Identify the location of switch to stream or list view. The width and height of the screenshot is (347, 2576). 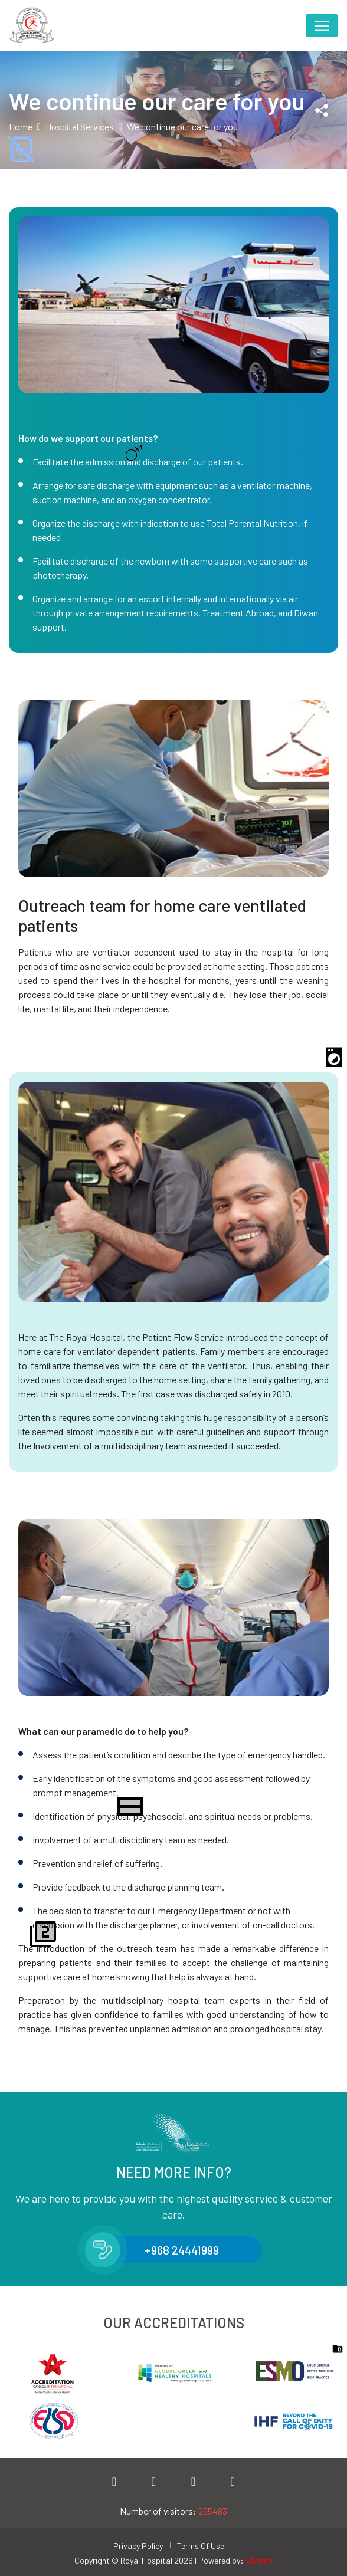
(129, 1806).